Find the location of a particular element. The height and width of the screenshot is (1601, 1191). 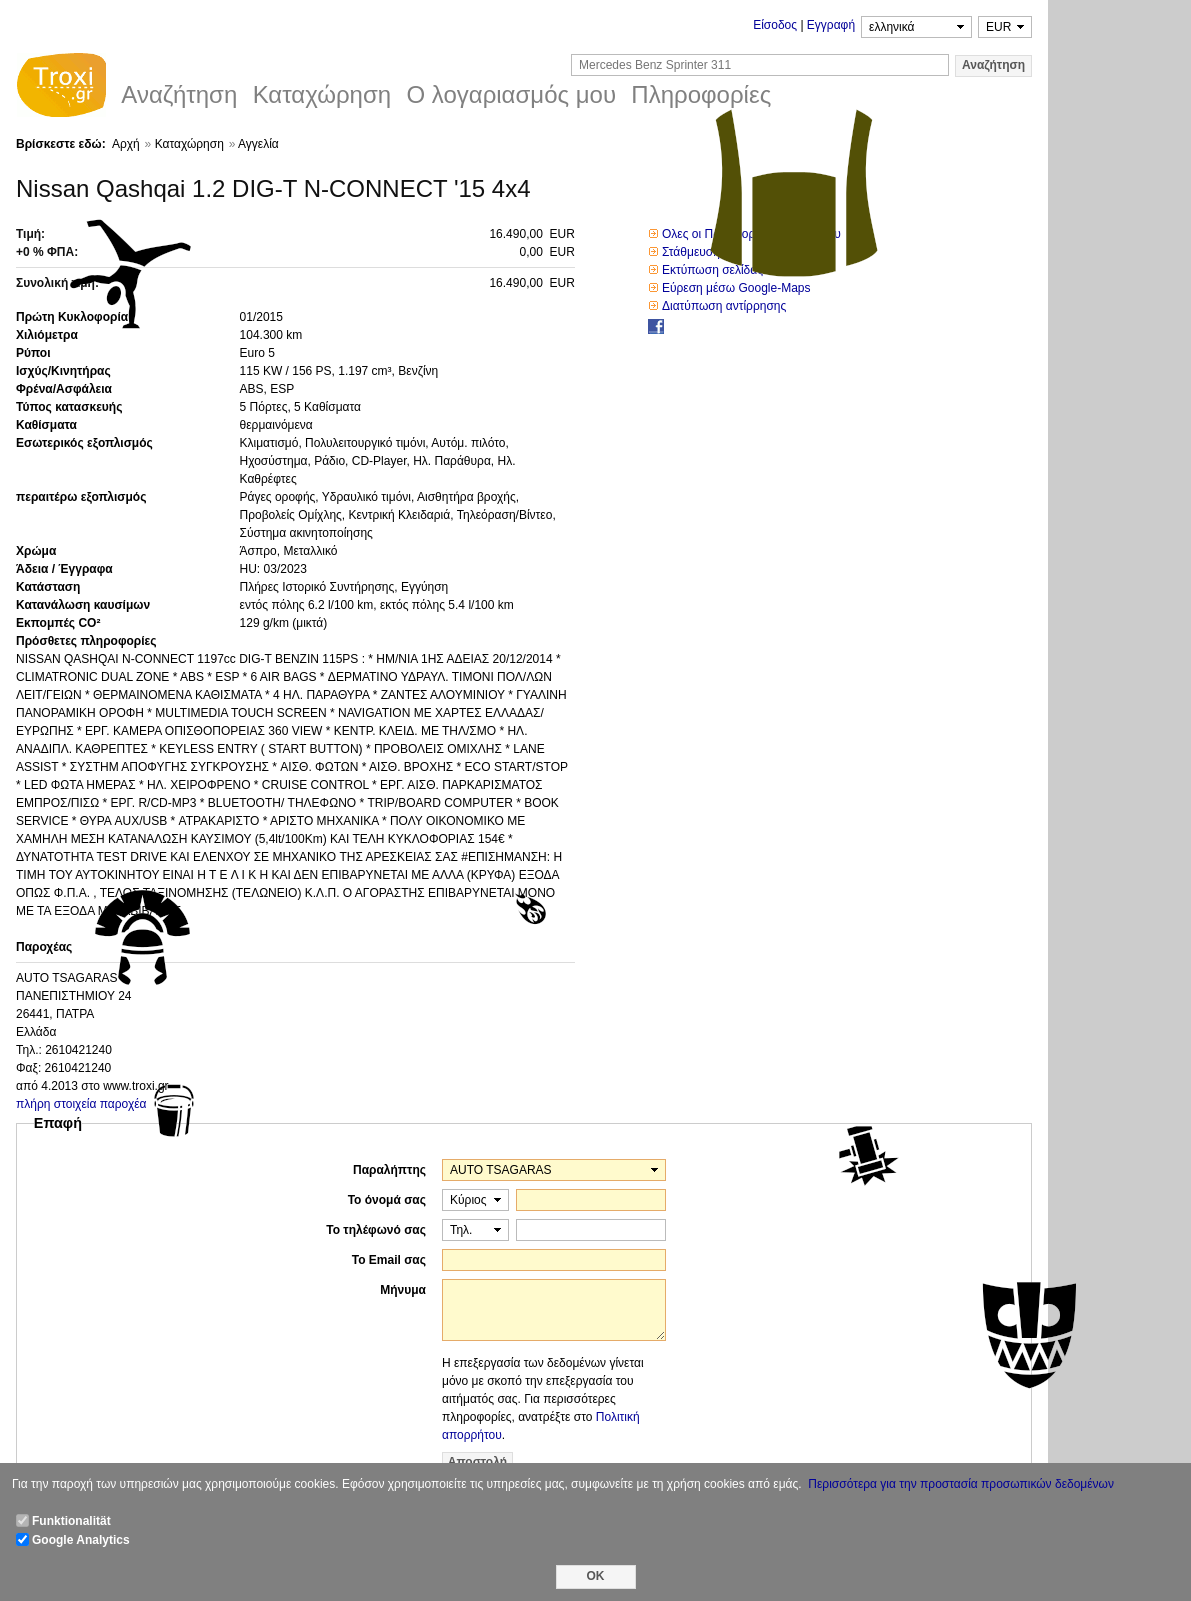

access balance or gymnastics training exercises is located at coordinates (130, 274).